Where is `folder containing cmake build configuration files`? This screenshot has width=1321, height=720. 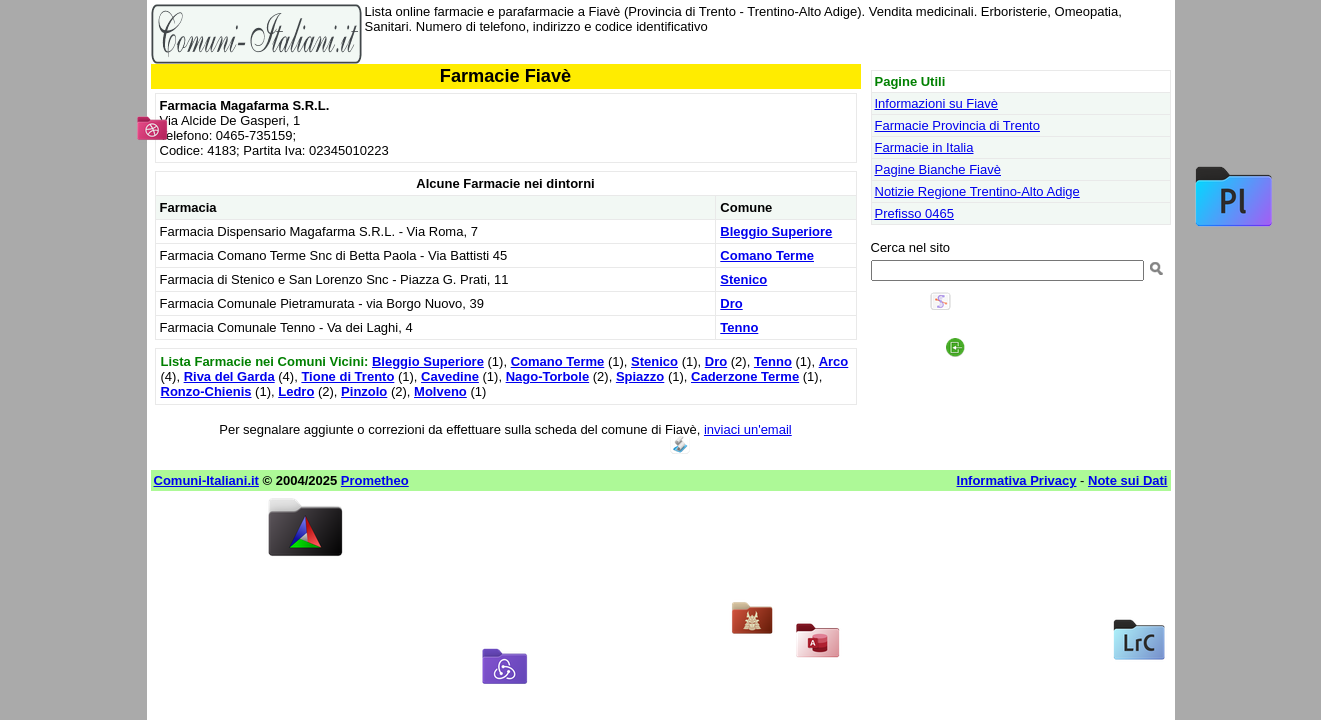 folder containing cmake build configuration files is located at coordinates (305, 529).